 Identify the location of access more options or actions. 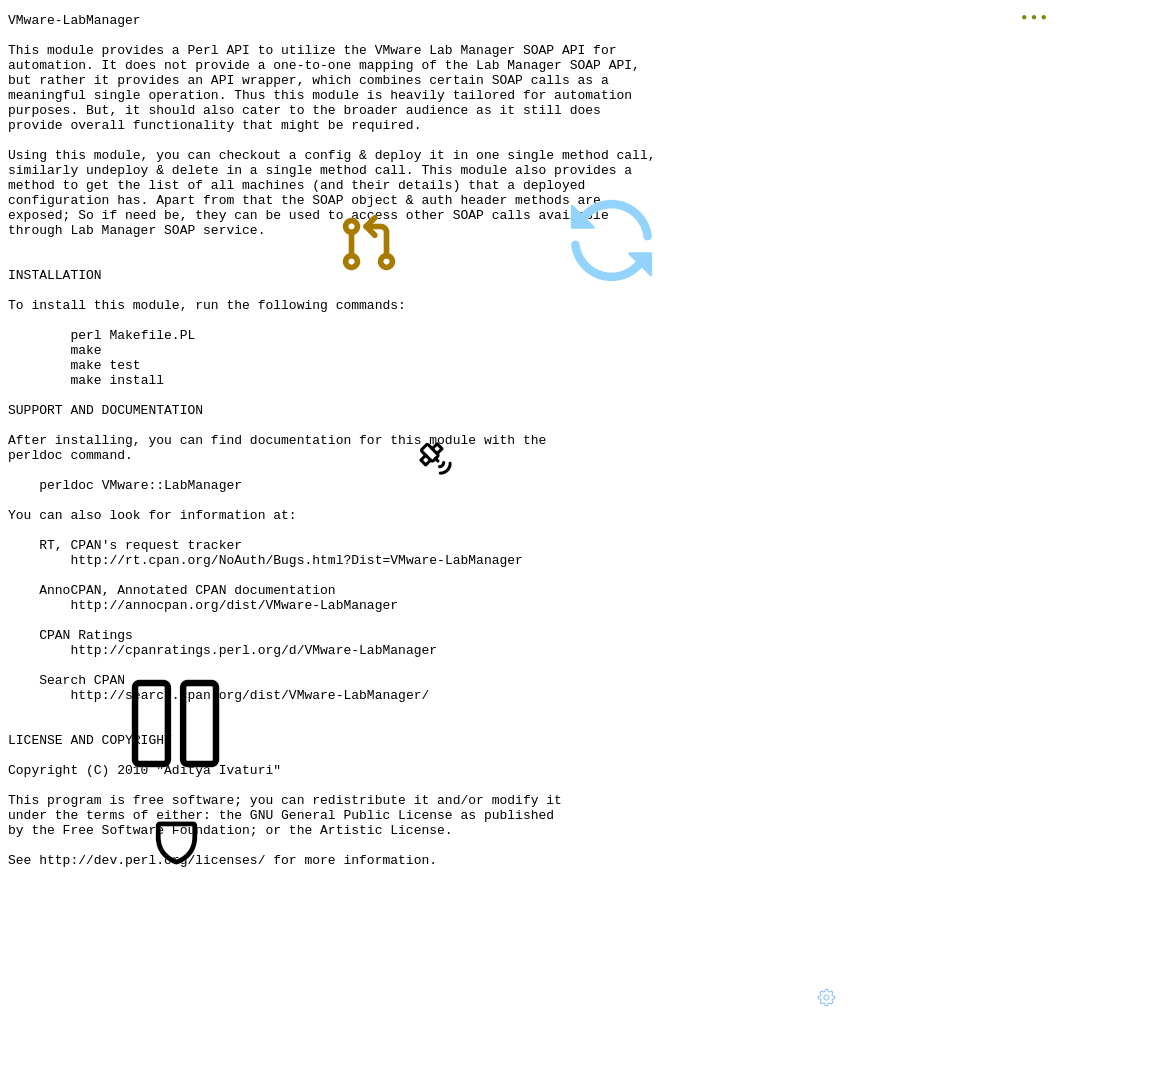
(1034, 18).